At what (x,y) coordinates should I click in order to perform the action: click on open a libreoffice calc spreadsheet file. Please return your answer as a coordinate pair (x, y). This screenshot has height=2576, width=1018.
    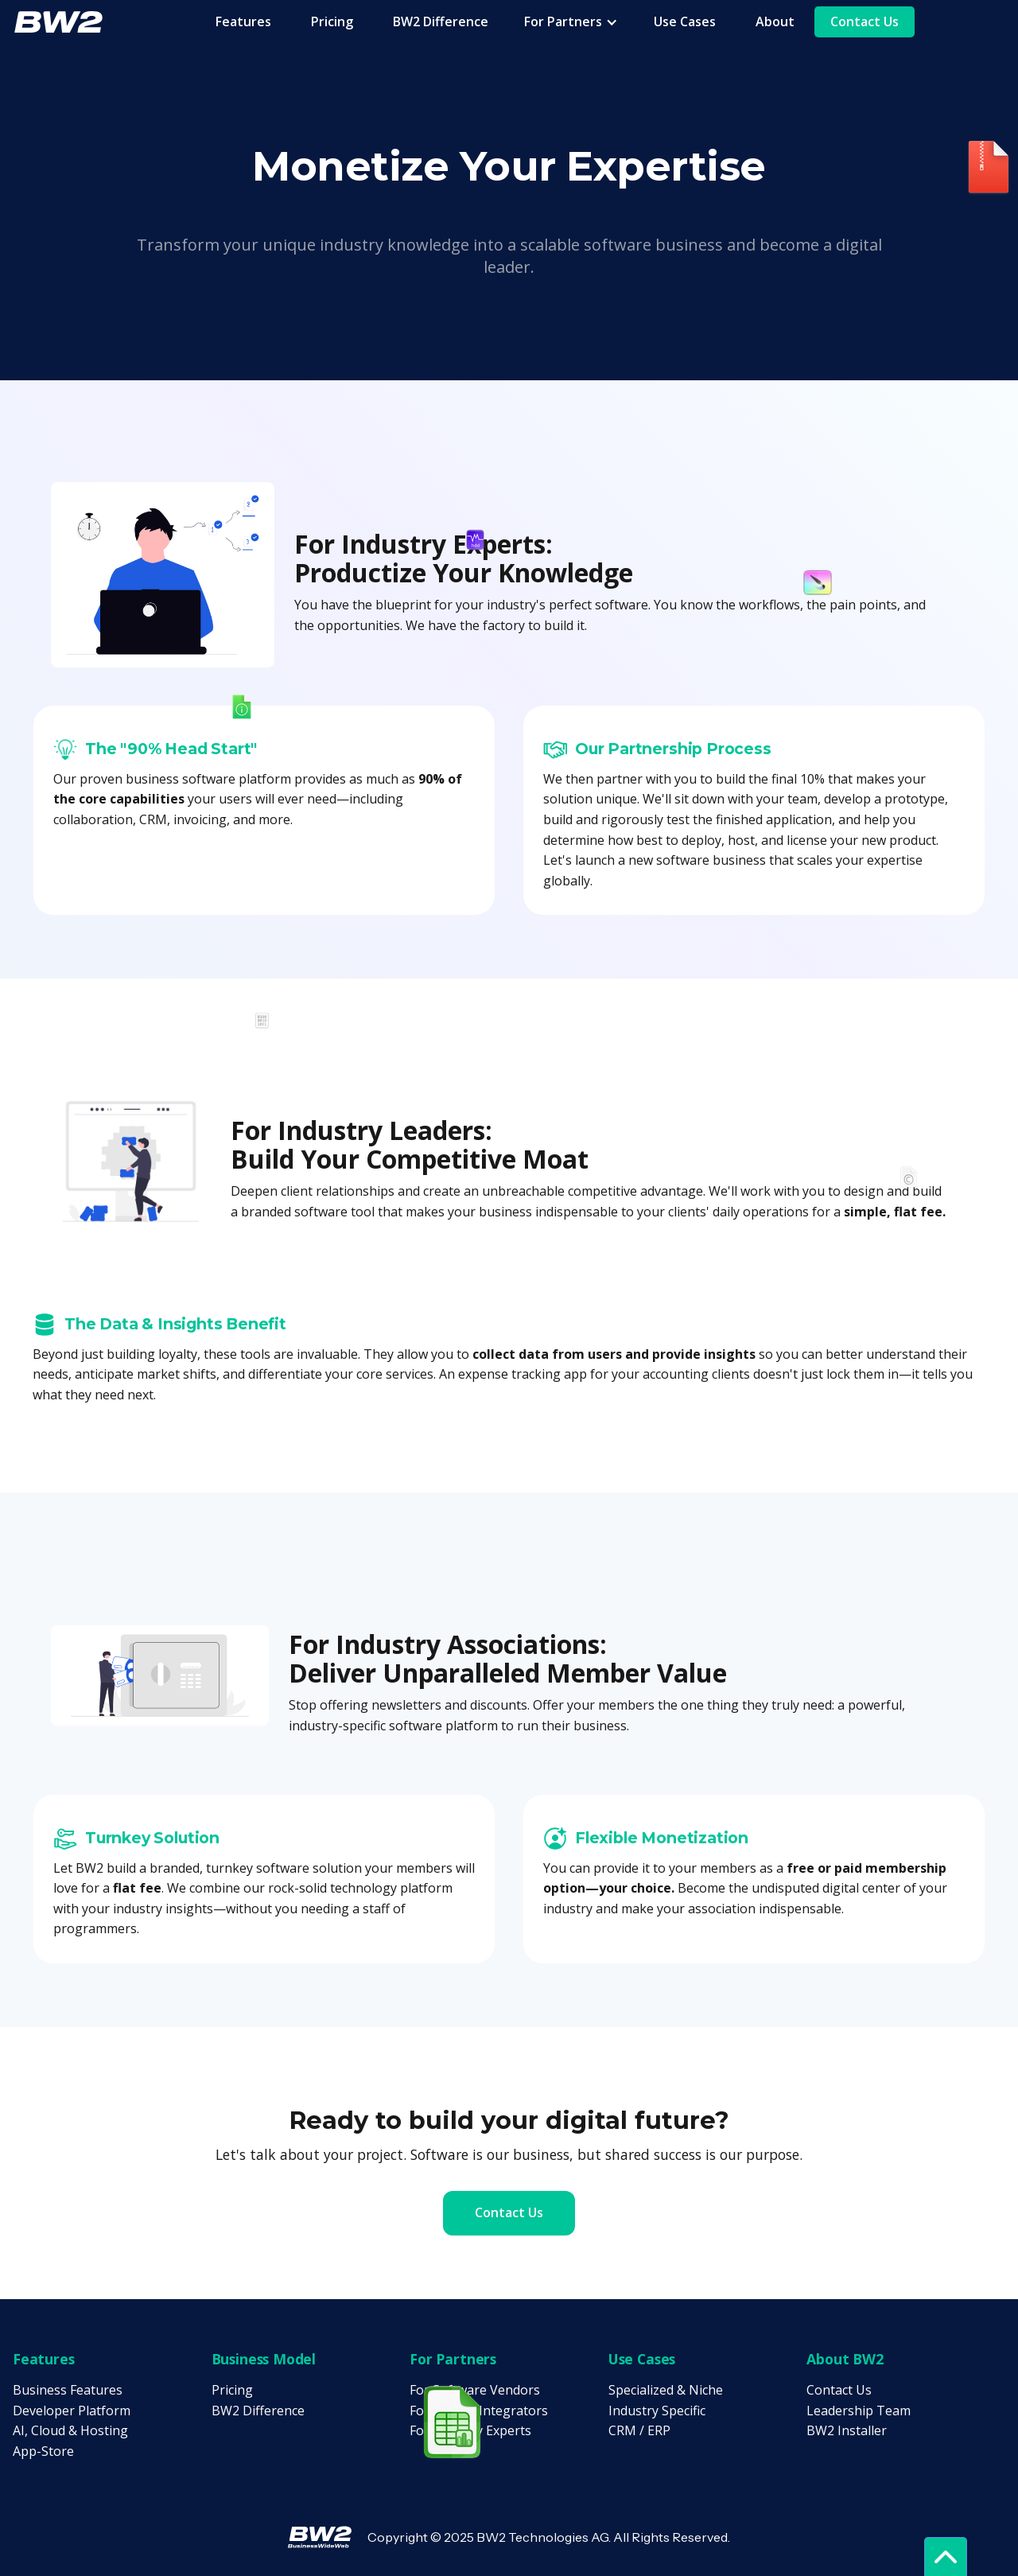
    Looking at the image, I should click on (452, 2422).